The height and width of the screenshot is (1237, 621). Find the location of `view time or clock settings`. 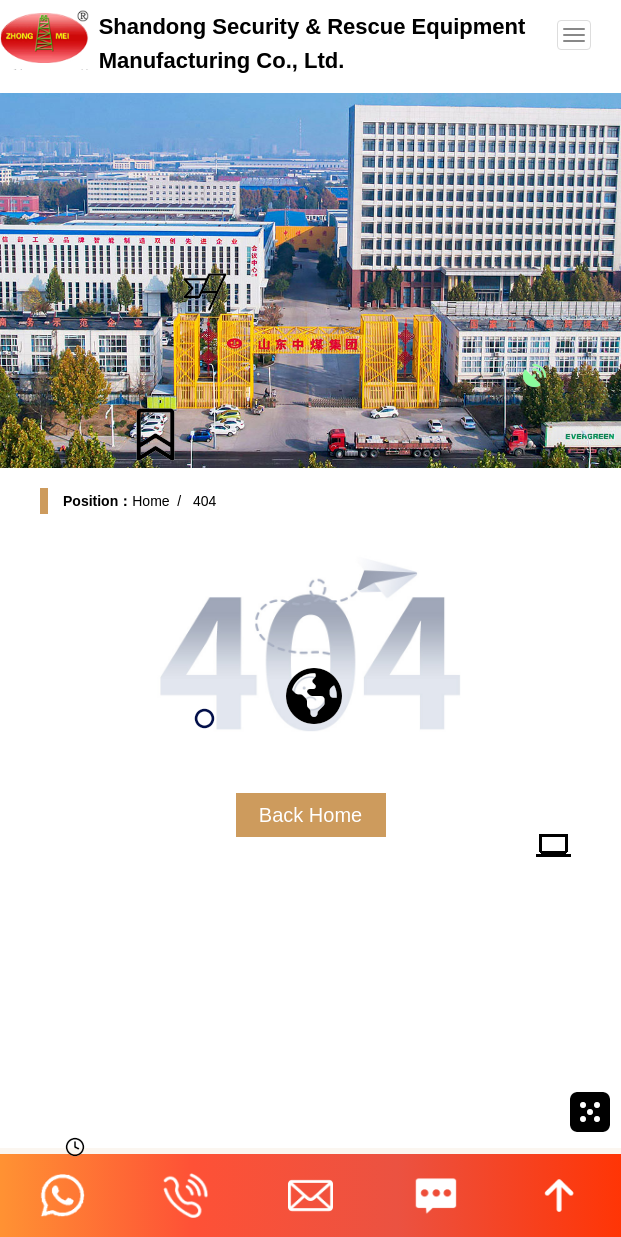

view time or clock settings is located at coordinates (75, 1147).